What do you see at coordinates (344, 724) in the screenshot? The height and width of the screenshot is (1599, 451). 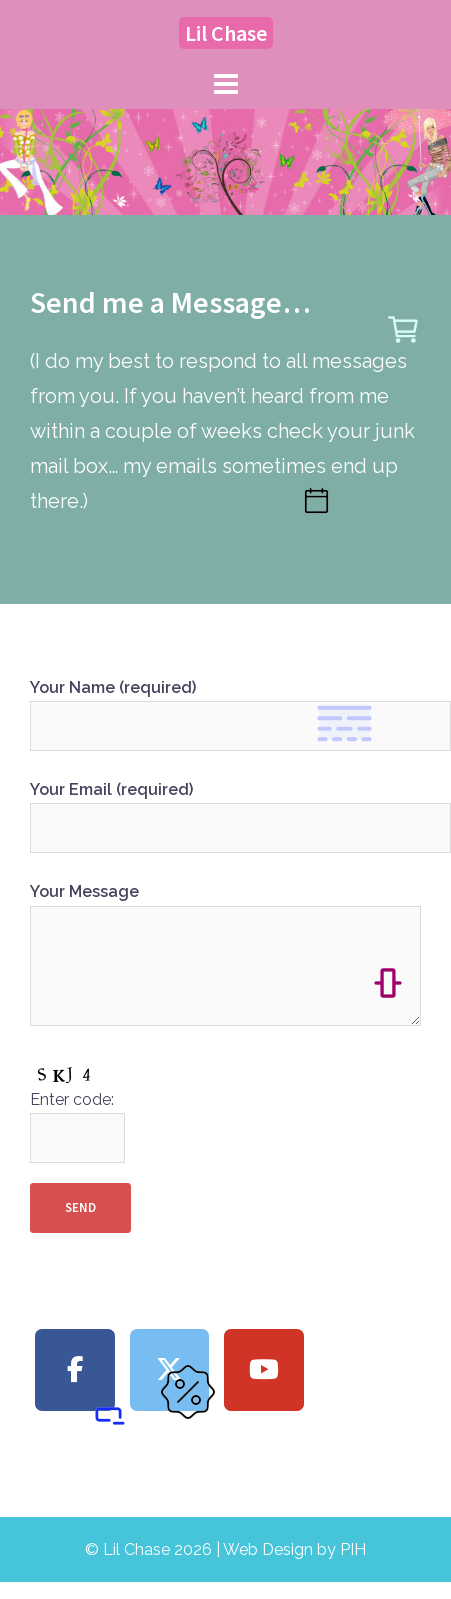 I see `apply a gradient effect to selected element` at bounding box center [344, 724].